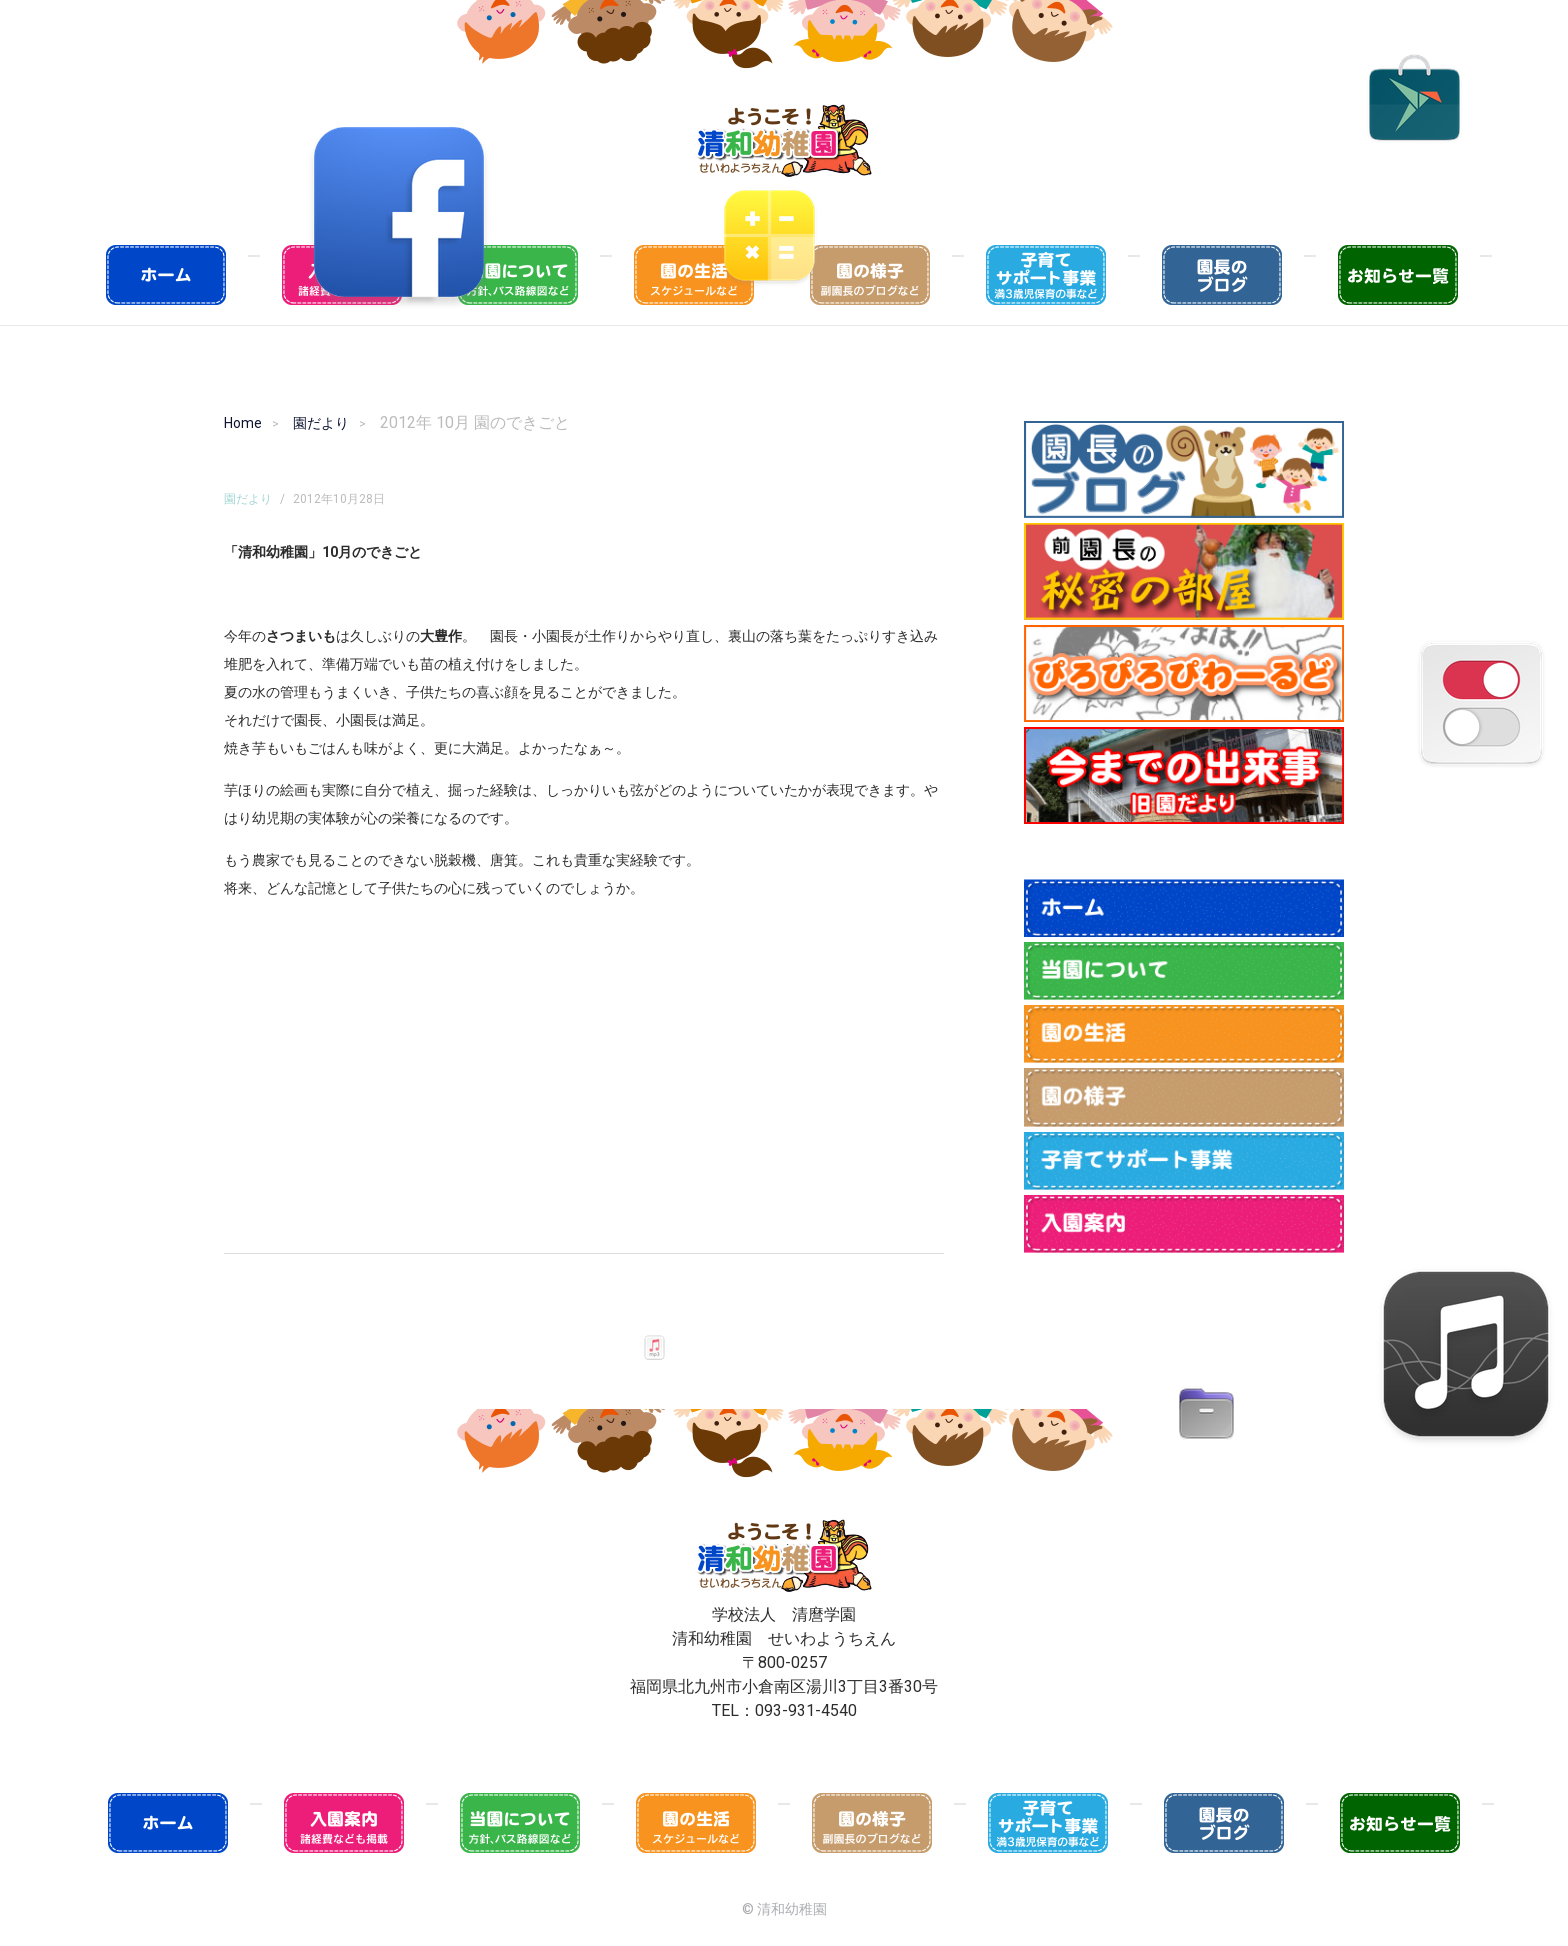 This screenshot has width=1568, height=1946. I want to click on open audacious music player, so click(1466, 1354).